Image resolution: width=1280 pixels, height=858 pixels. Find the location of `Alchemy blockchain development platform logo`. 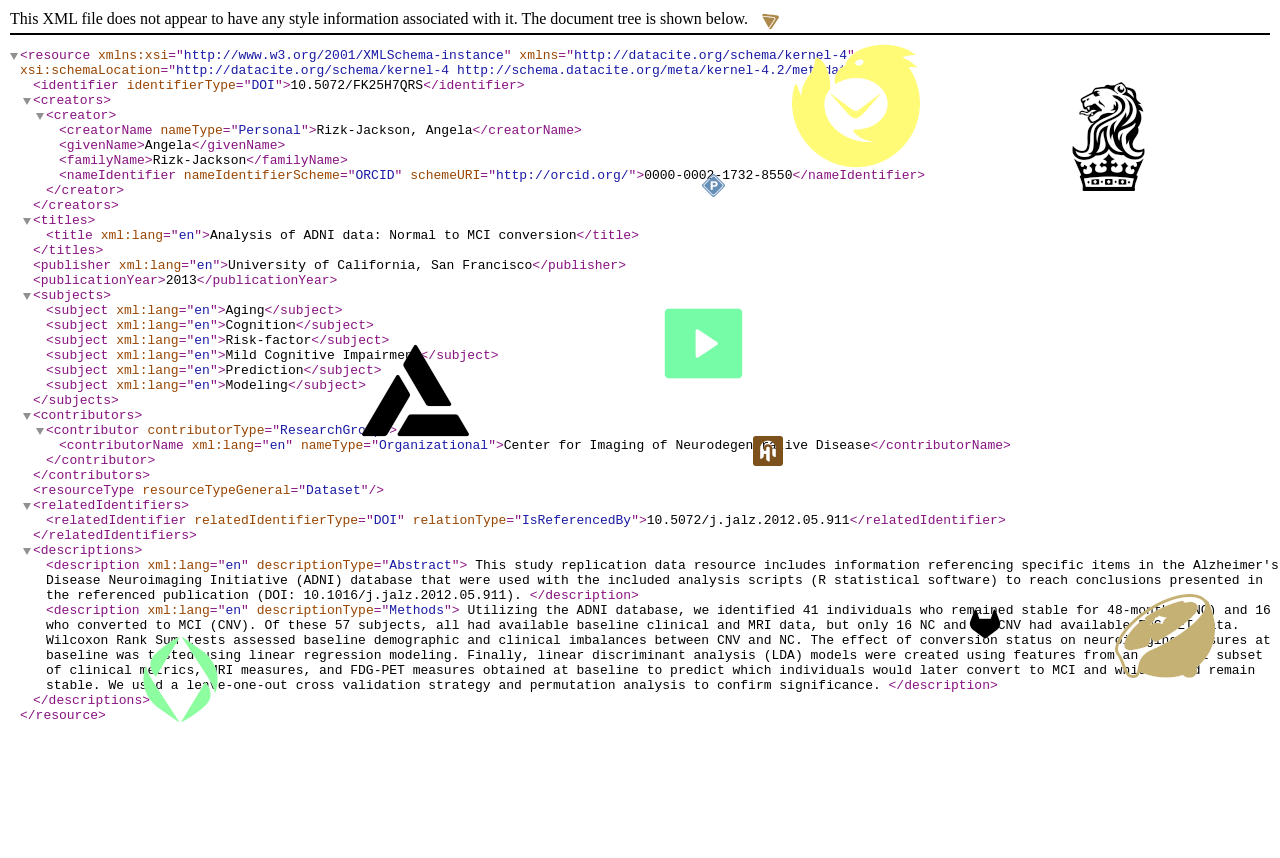

Alchemy blockchain development platform logo is located at coordinates (415, 390).